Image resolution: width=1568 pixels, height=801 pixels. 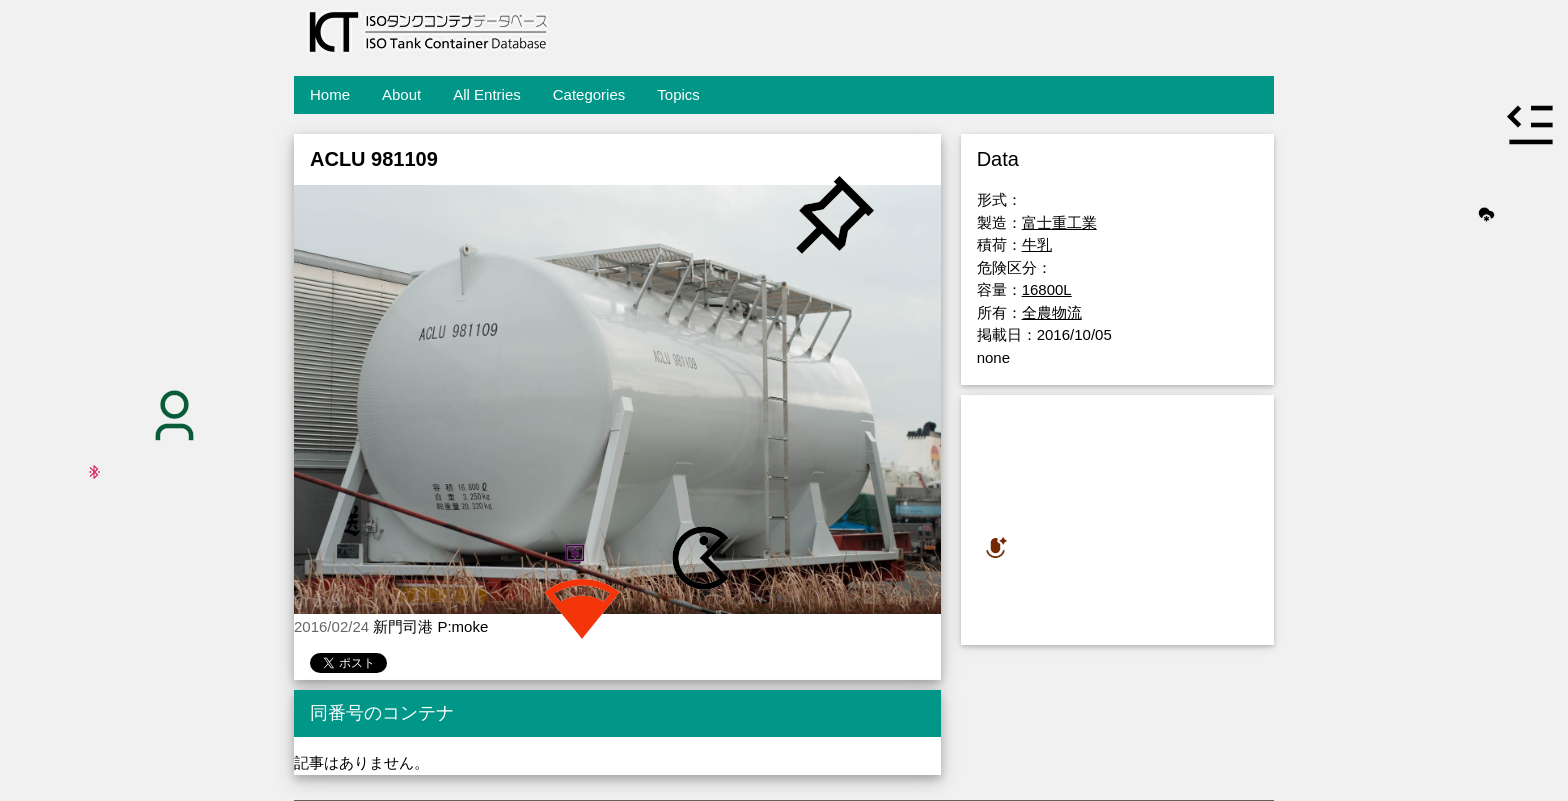 What do you see at coordinates (174, 416) in the screenshot?
I see `view your profile` at bounding box center [174, 416].